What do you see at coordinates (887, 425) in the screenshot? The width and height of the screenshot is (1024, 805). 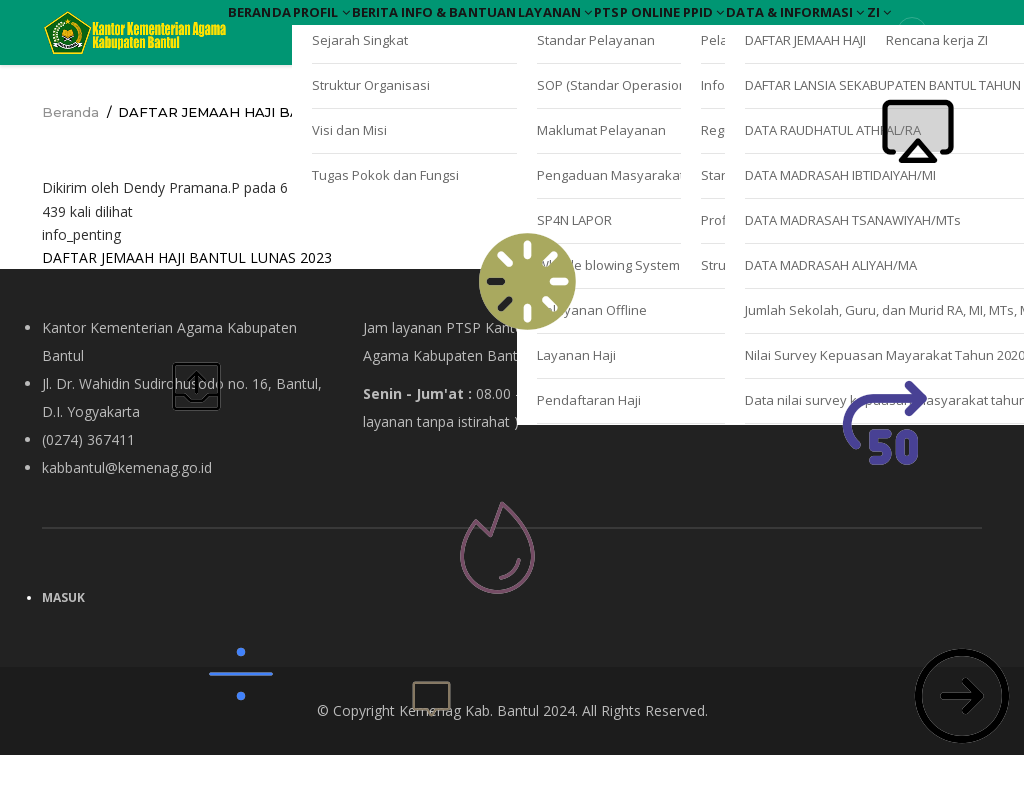 I see `skip forward 50 seconds` at bounding box center [887, 425].